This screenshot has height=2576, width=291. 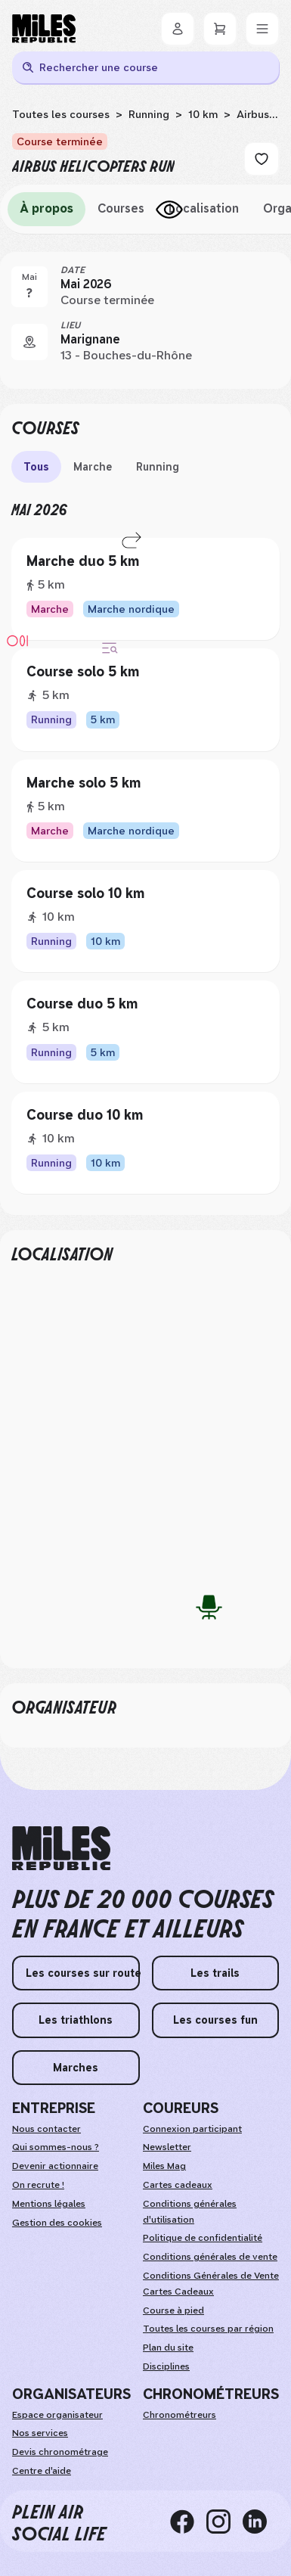 I want to click on visit medium article or profile, so click(x=17, y=641).